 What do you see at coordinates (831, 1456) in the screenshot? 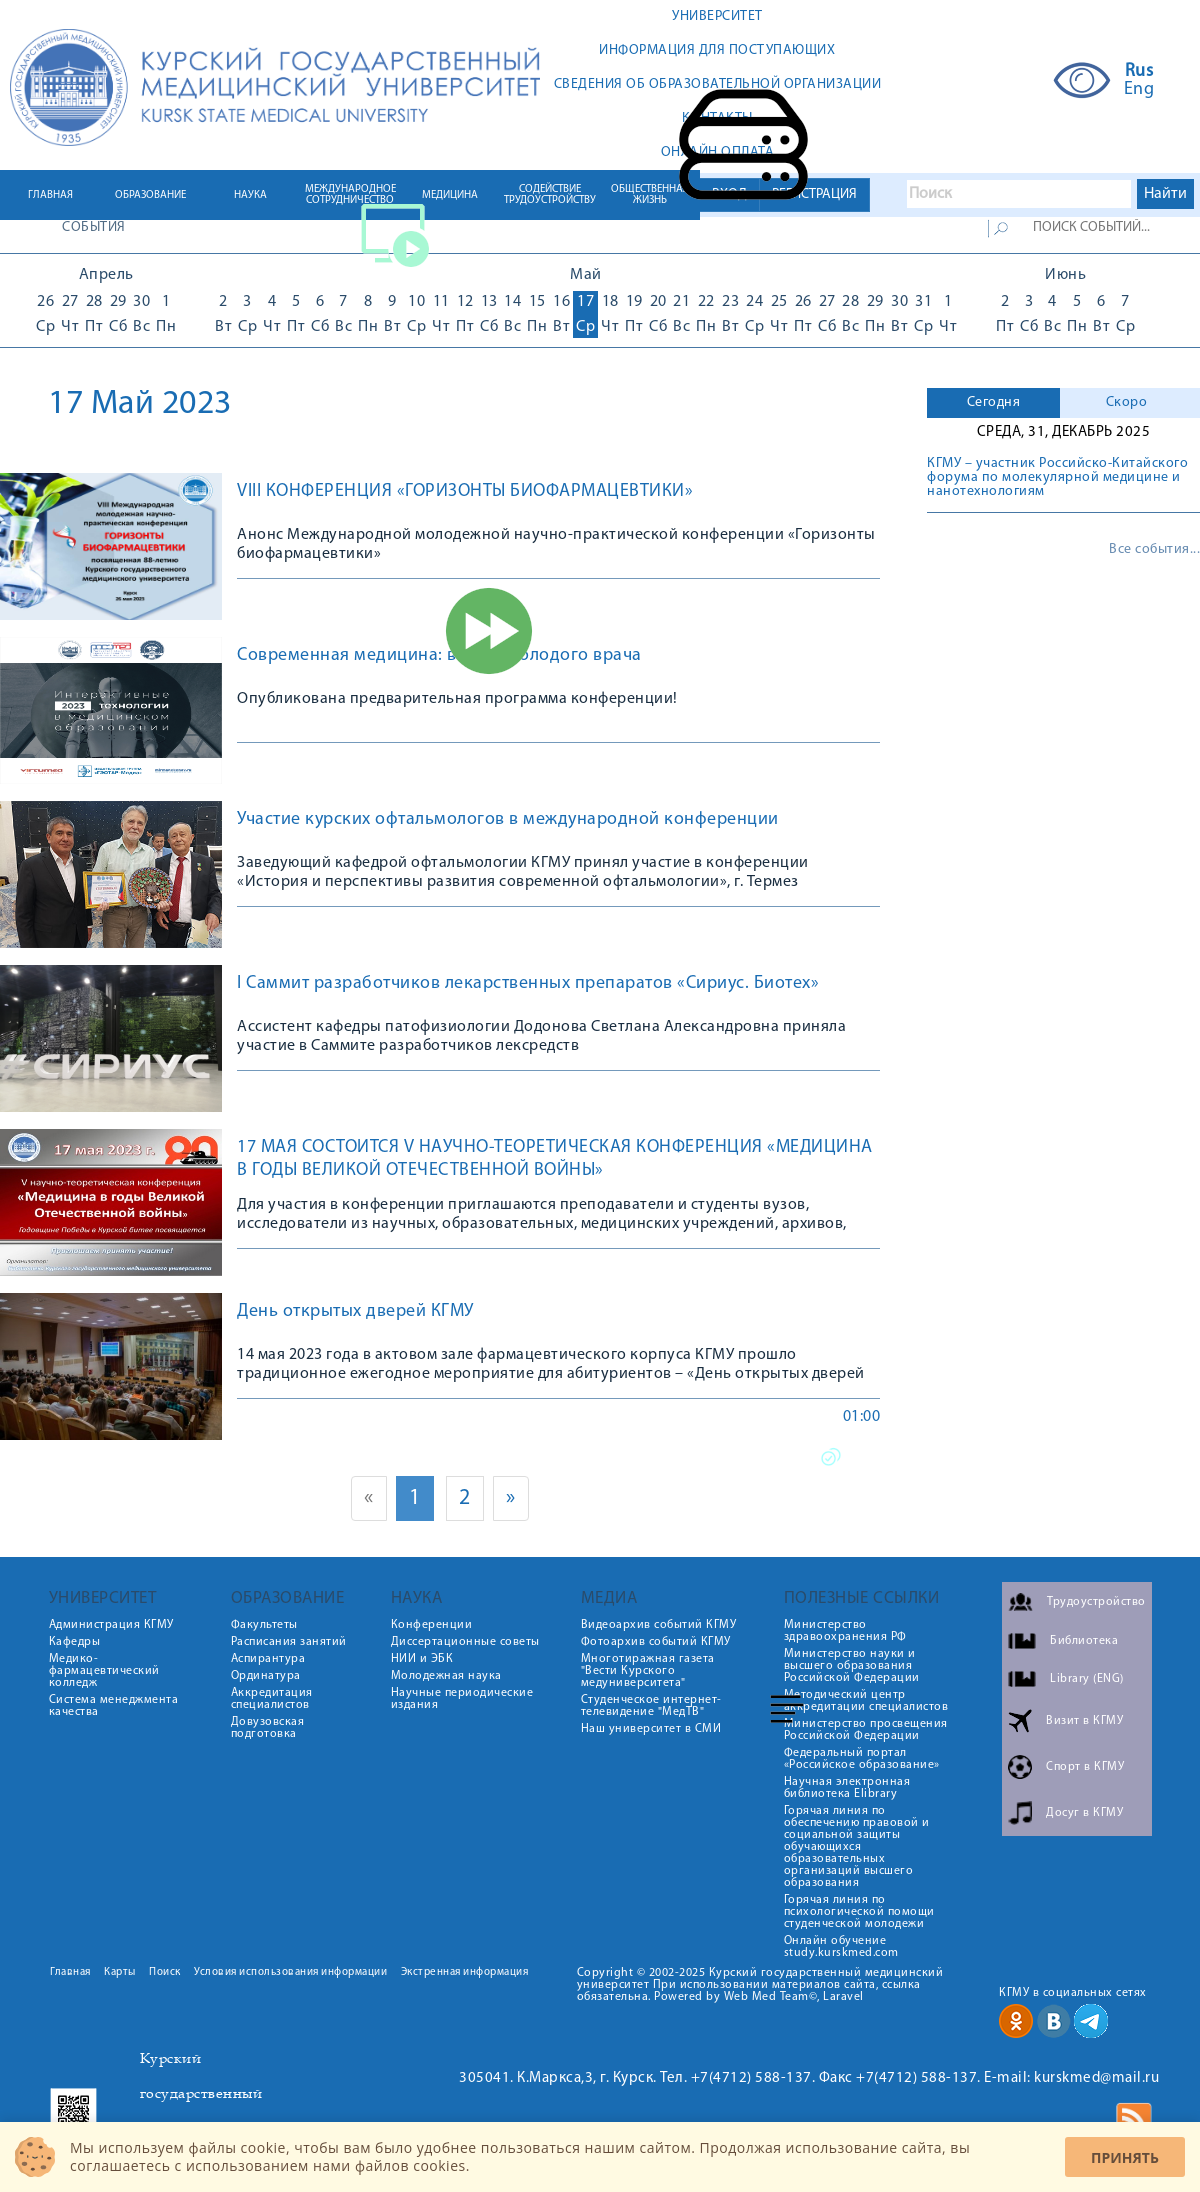
I see `view code coverage status` at bounding box center [831, 1456].